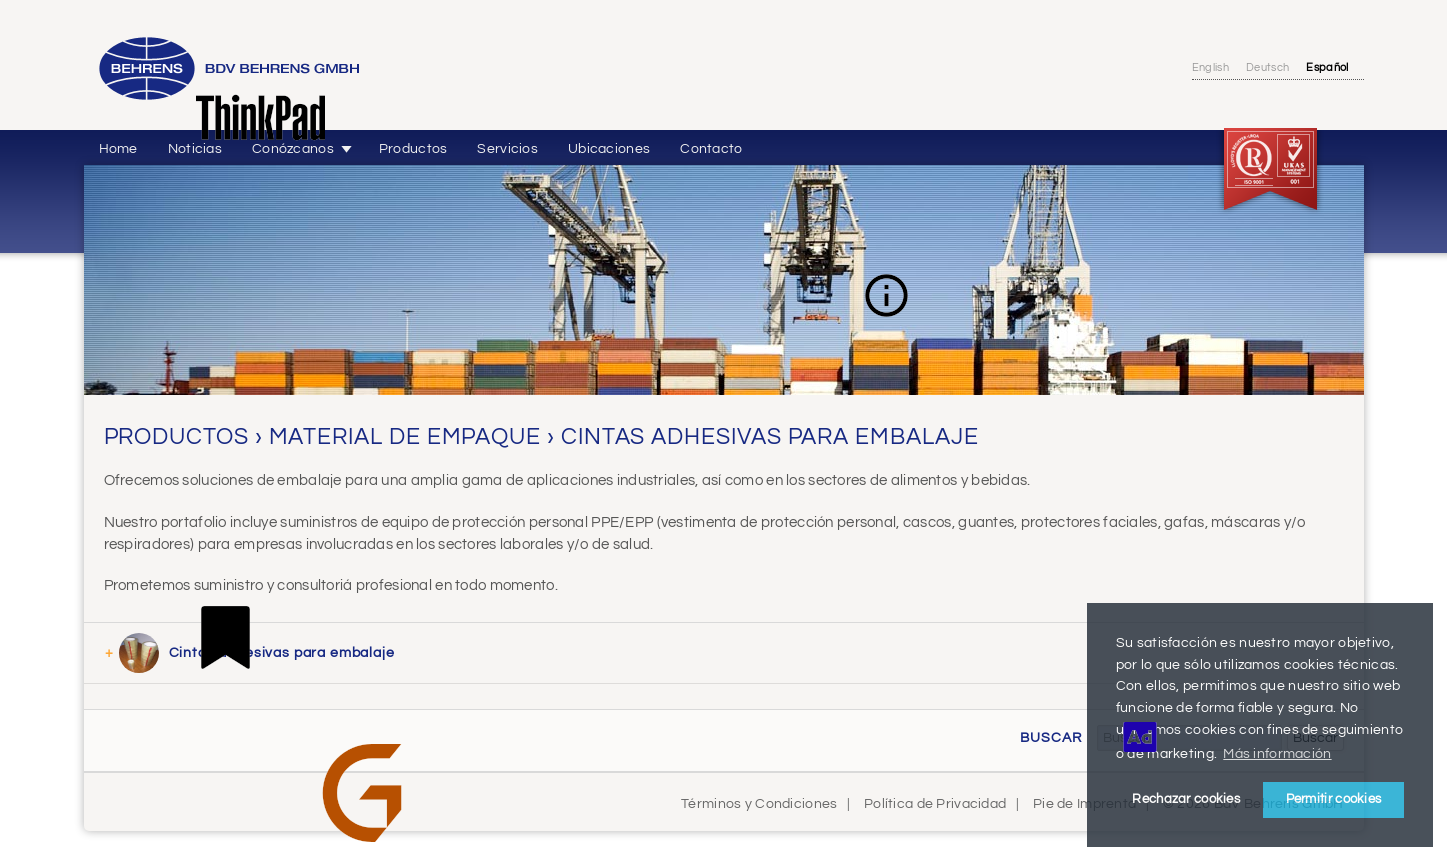 The height and width of the screenshot is (861, 1447). What do you see at coordinates (362, 793) in the screenshot?
I see `visit the Great Learning website or platform` at bounding box center [362, 793].